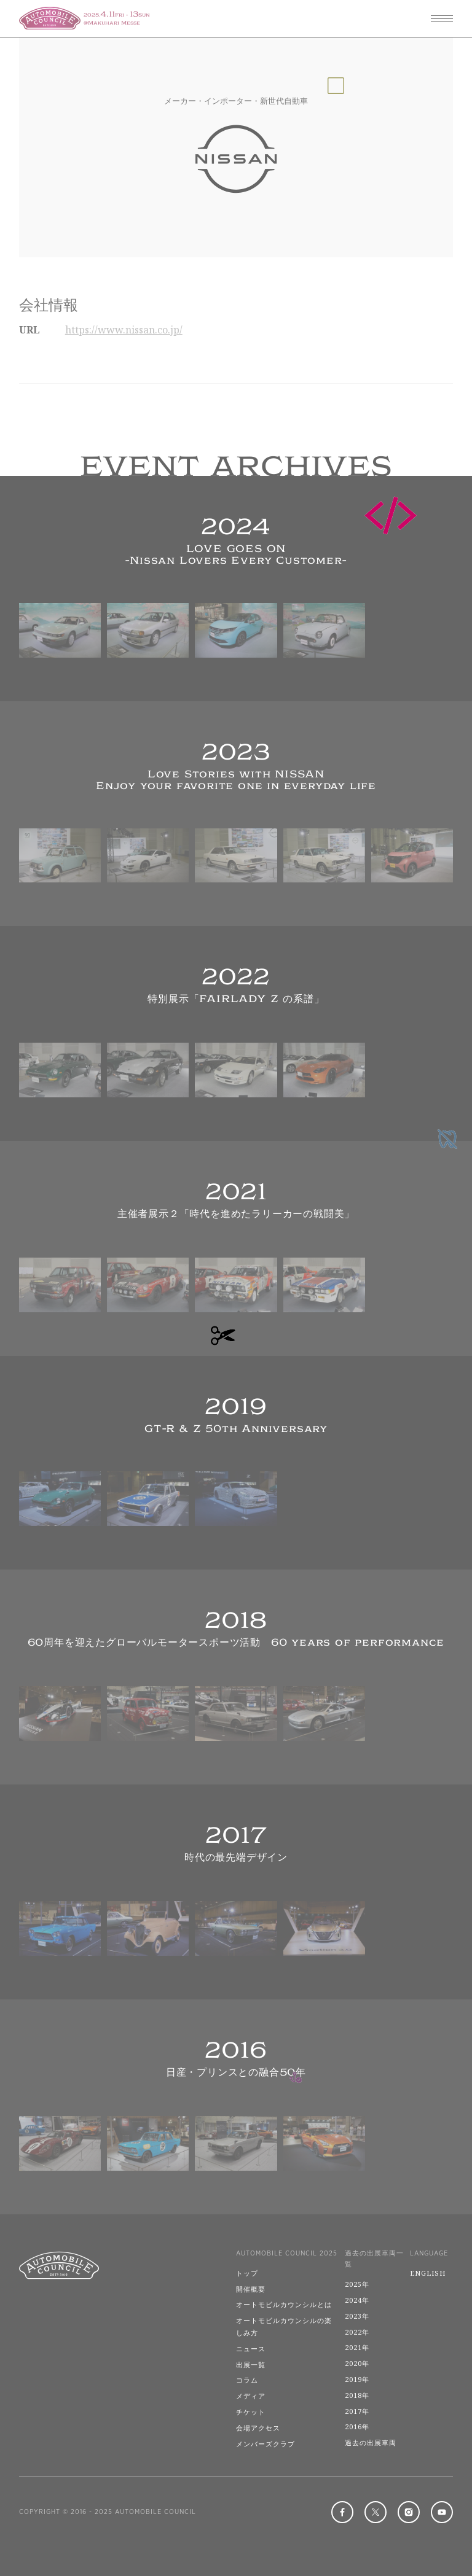 This screenshot has width=472, height=2576. What do you see at coordinates (390, 515) in the screenshot?
I see `view or edit source code` at bounding box center [390, 515].